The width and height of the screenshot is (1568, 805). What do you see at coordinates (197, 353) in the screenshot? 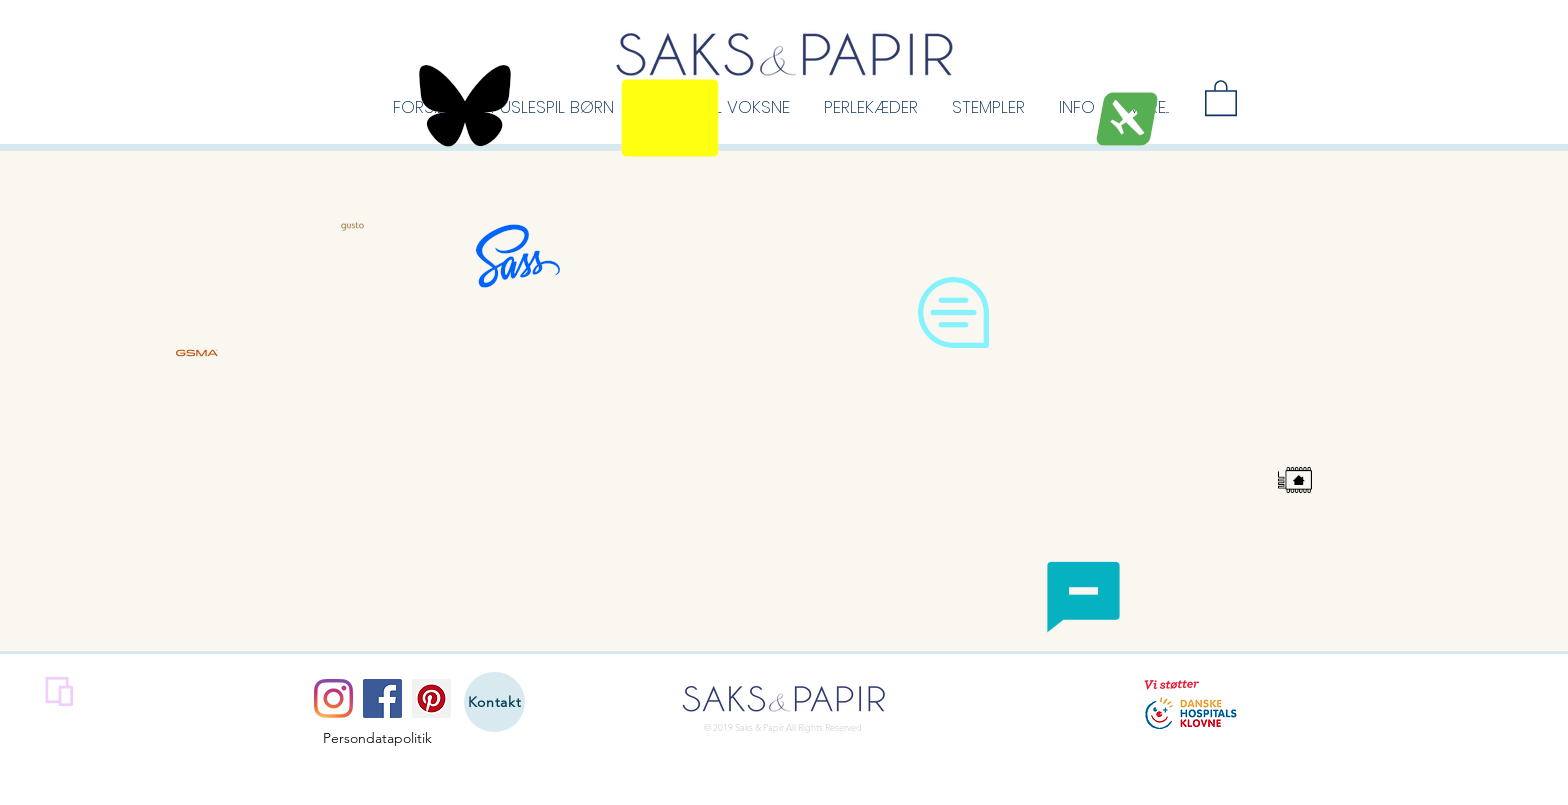
I see `GSMA organization logo` at bounding box center [197, 353].